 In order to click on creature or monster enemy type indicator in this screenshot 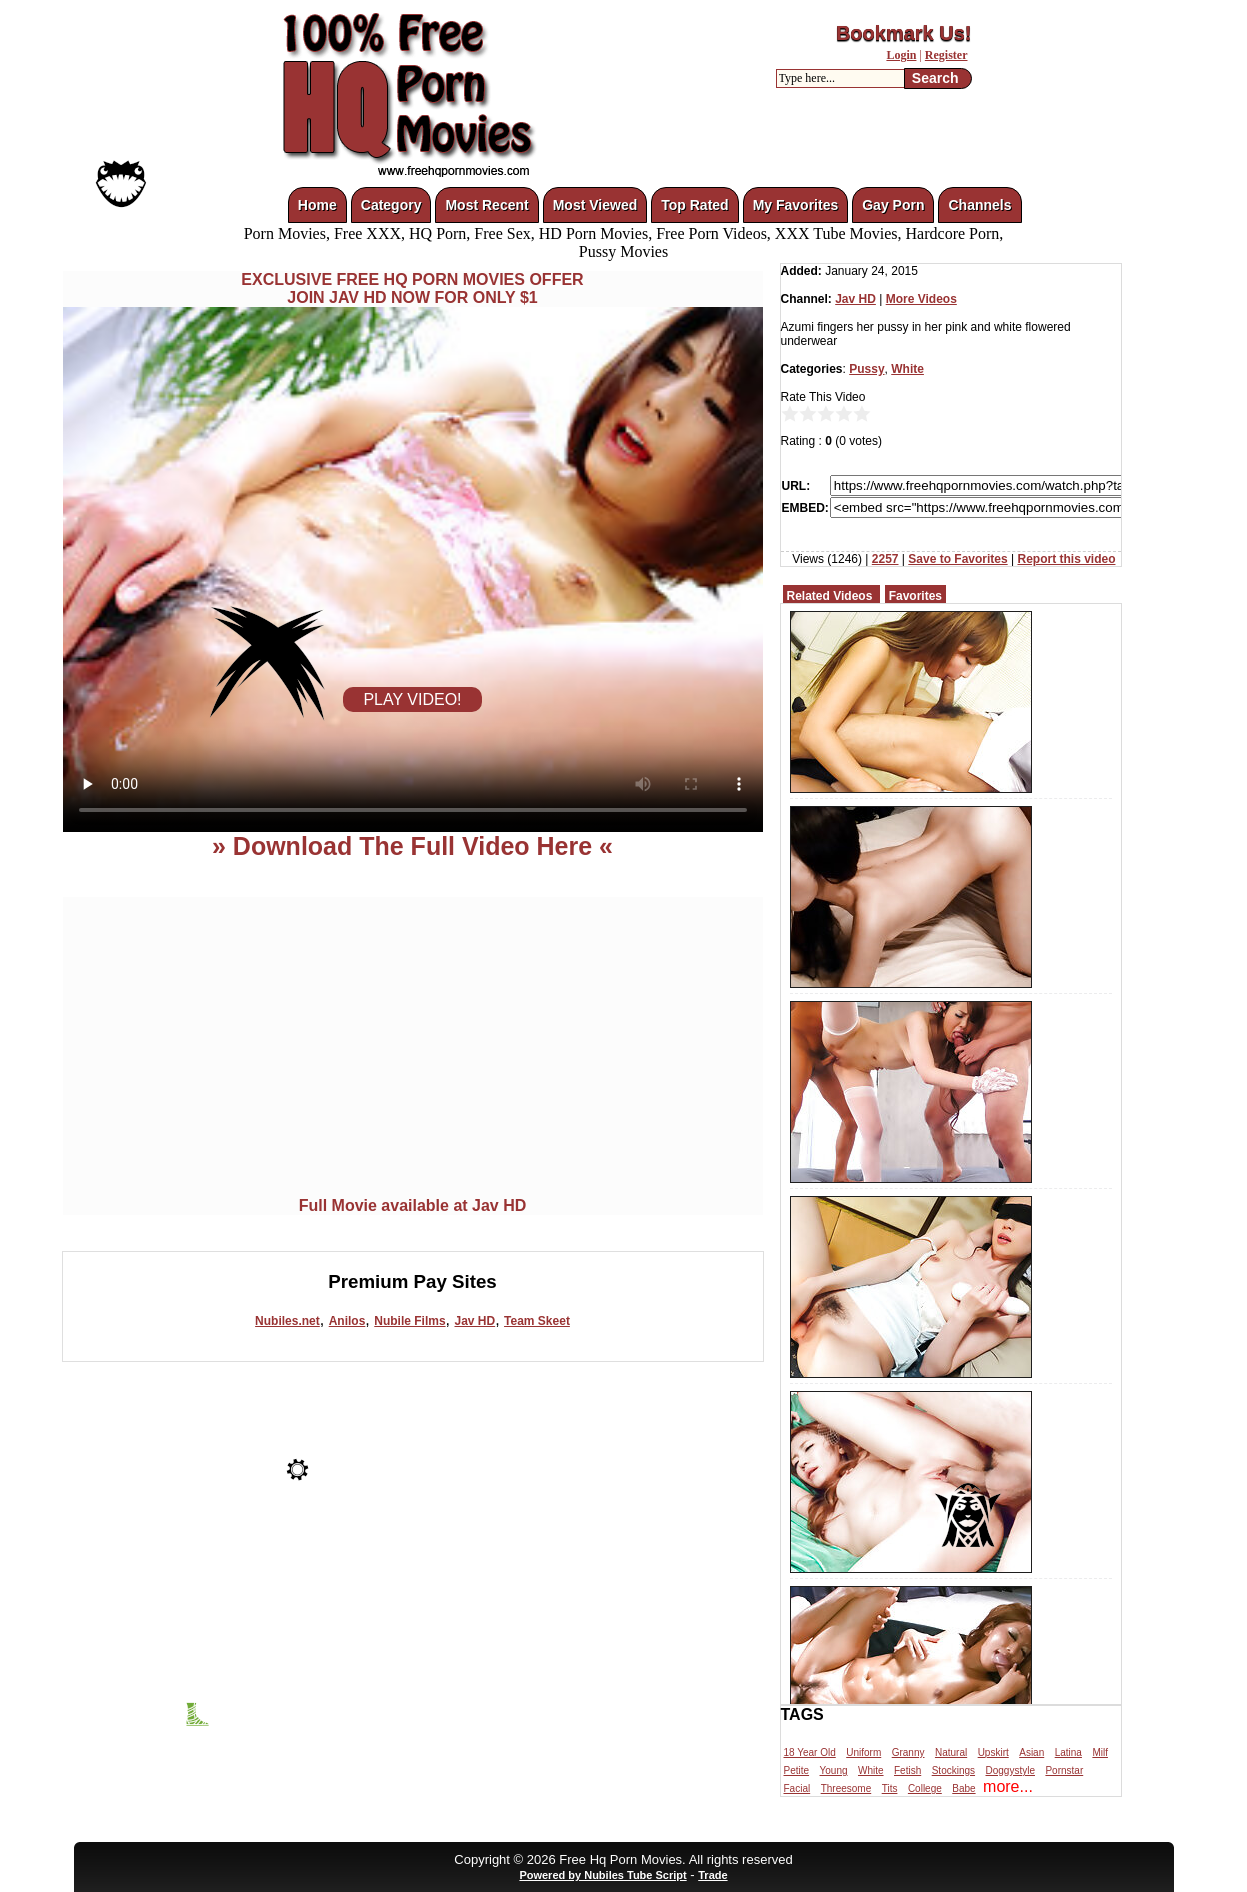, I will do `click(121, 183)`.